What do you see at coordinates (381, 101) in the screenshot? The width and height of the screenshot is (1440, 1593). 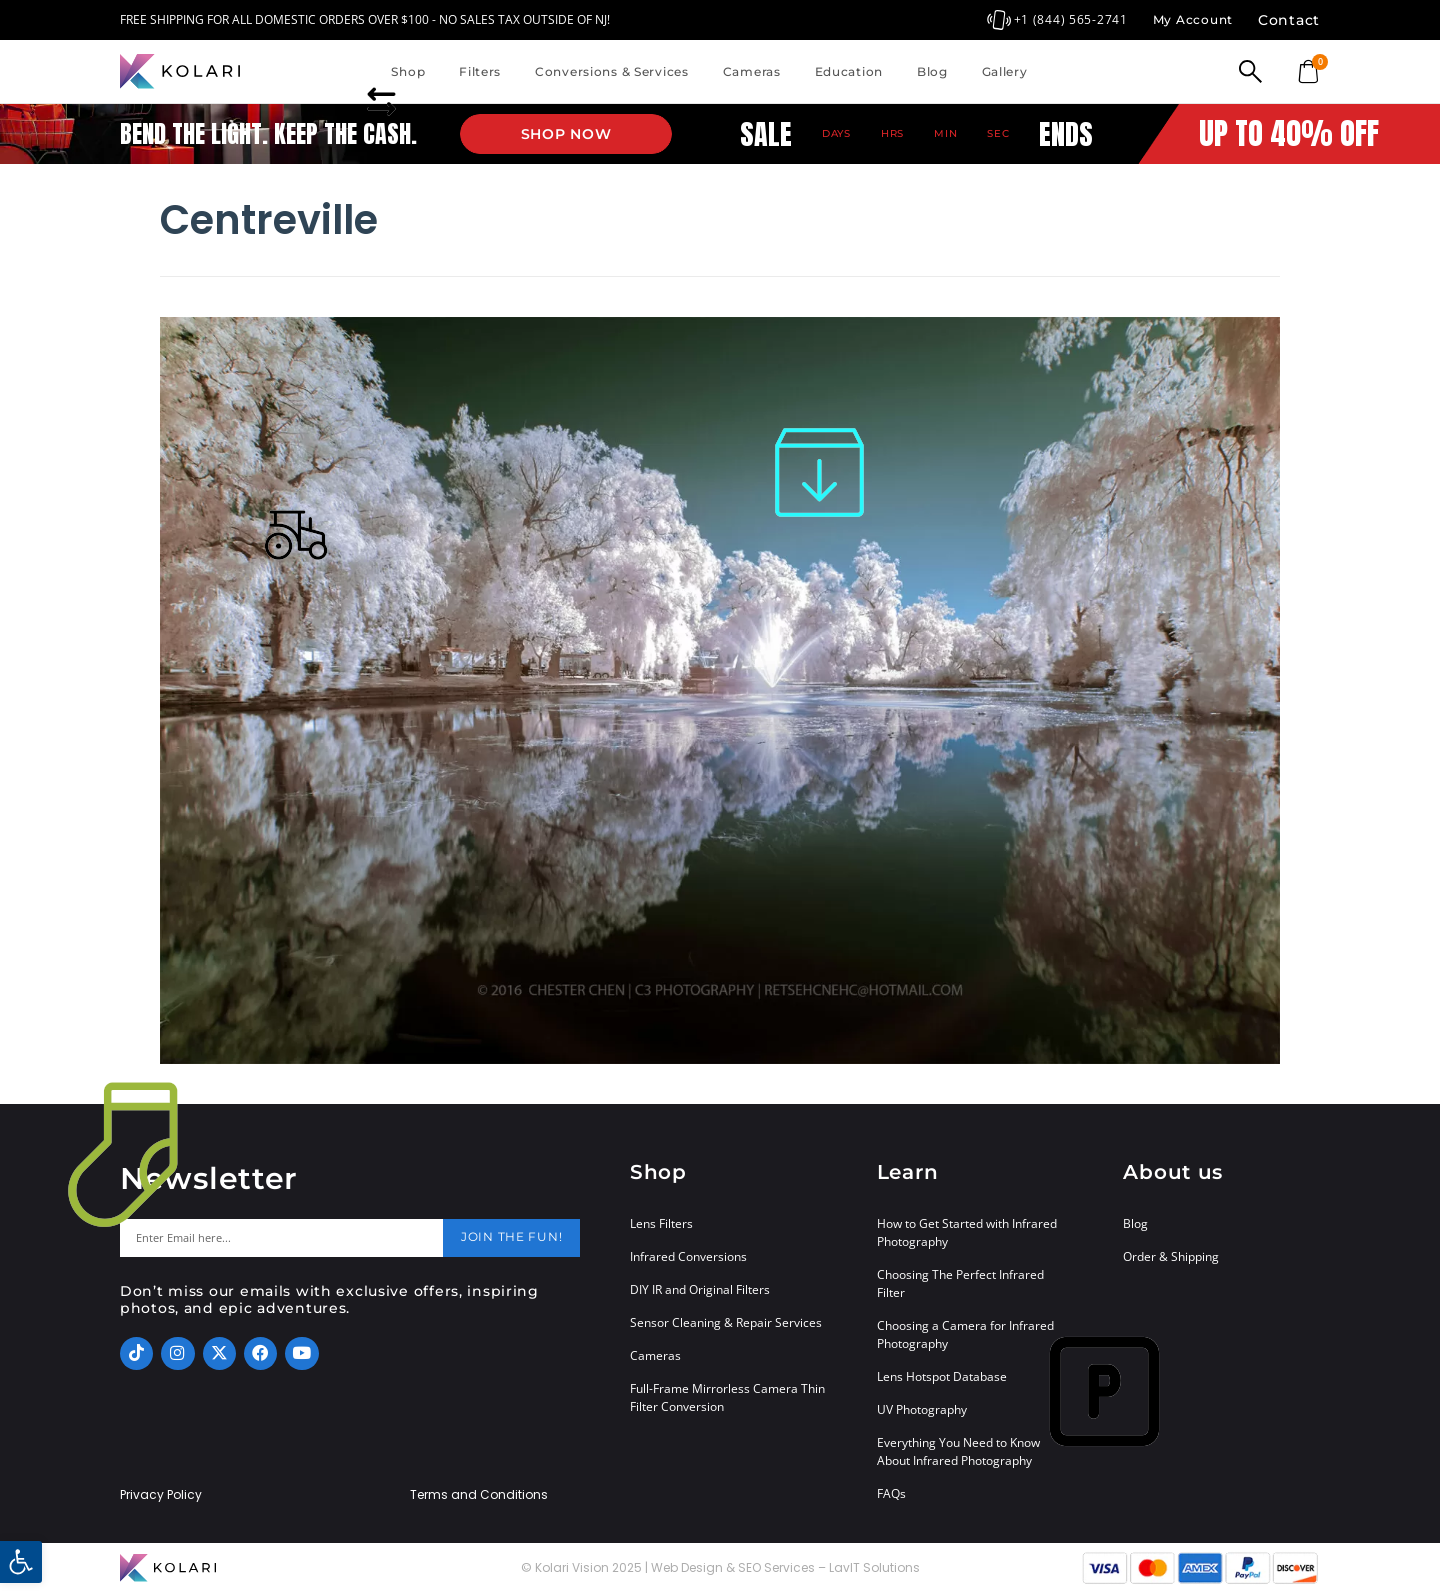 I see `swap or exchange items` at bounding box center [381, 101].